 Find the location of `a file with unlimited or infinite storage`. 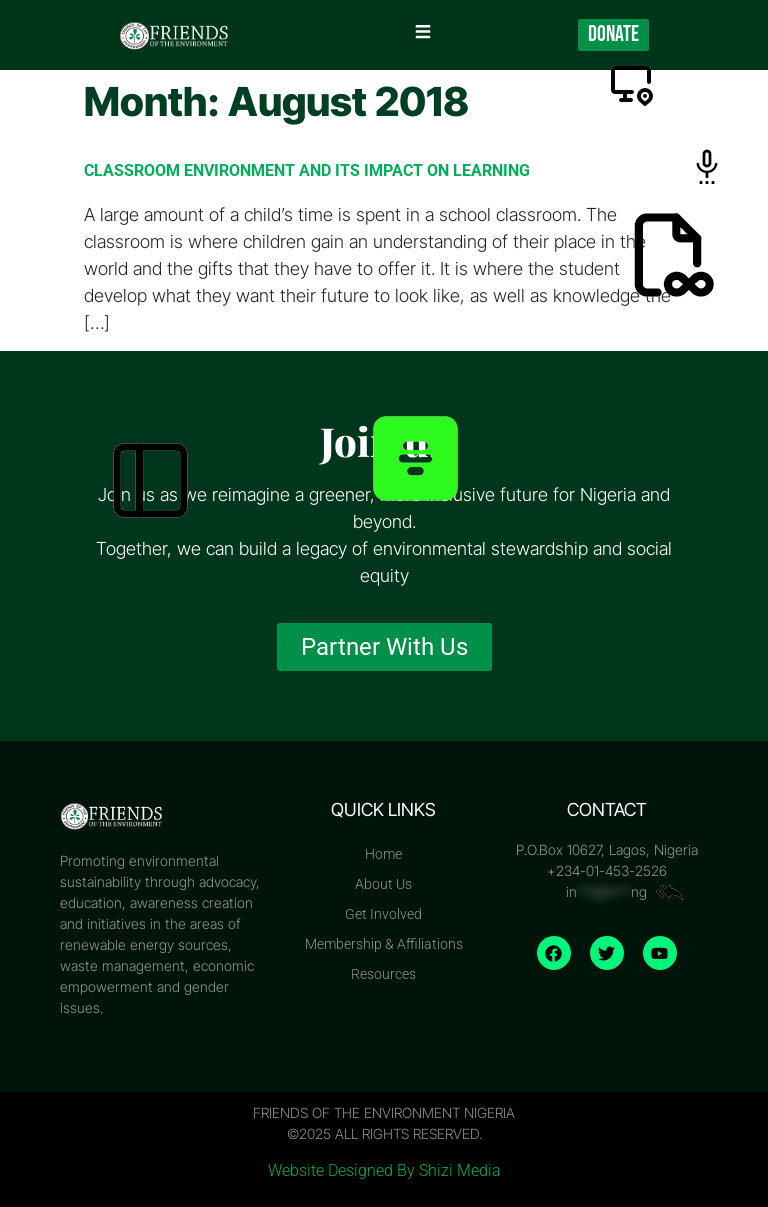

a file with unlimited or infinite storage is located at coordinates (668, 255).